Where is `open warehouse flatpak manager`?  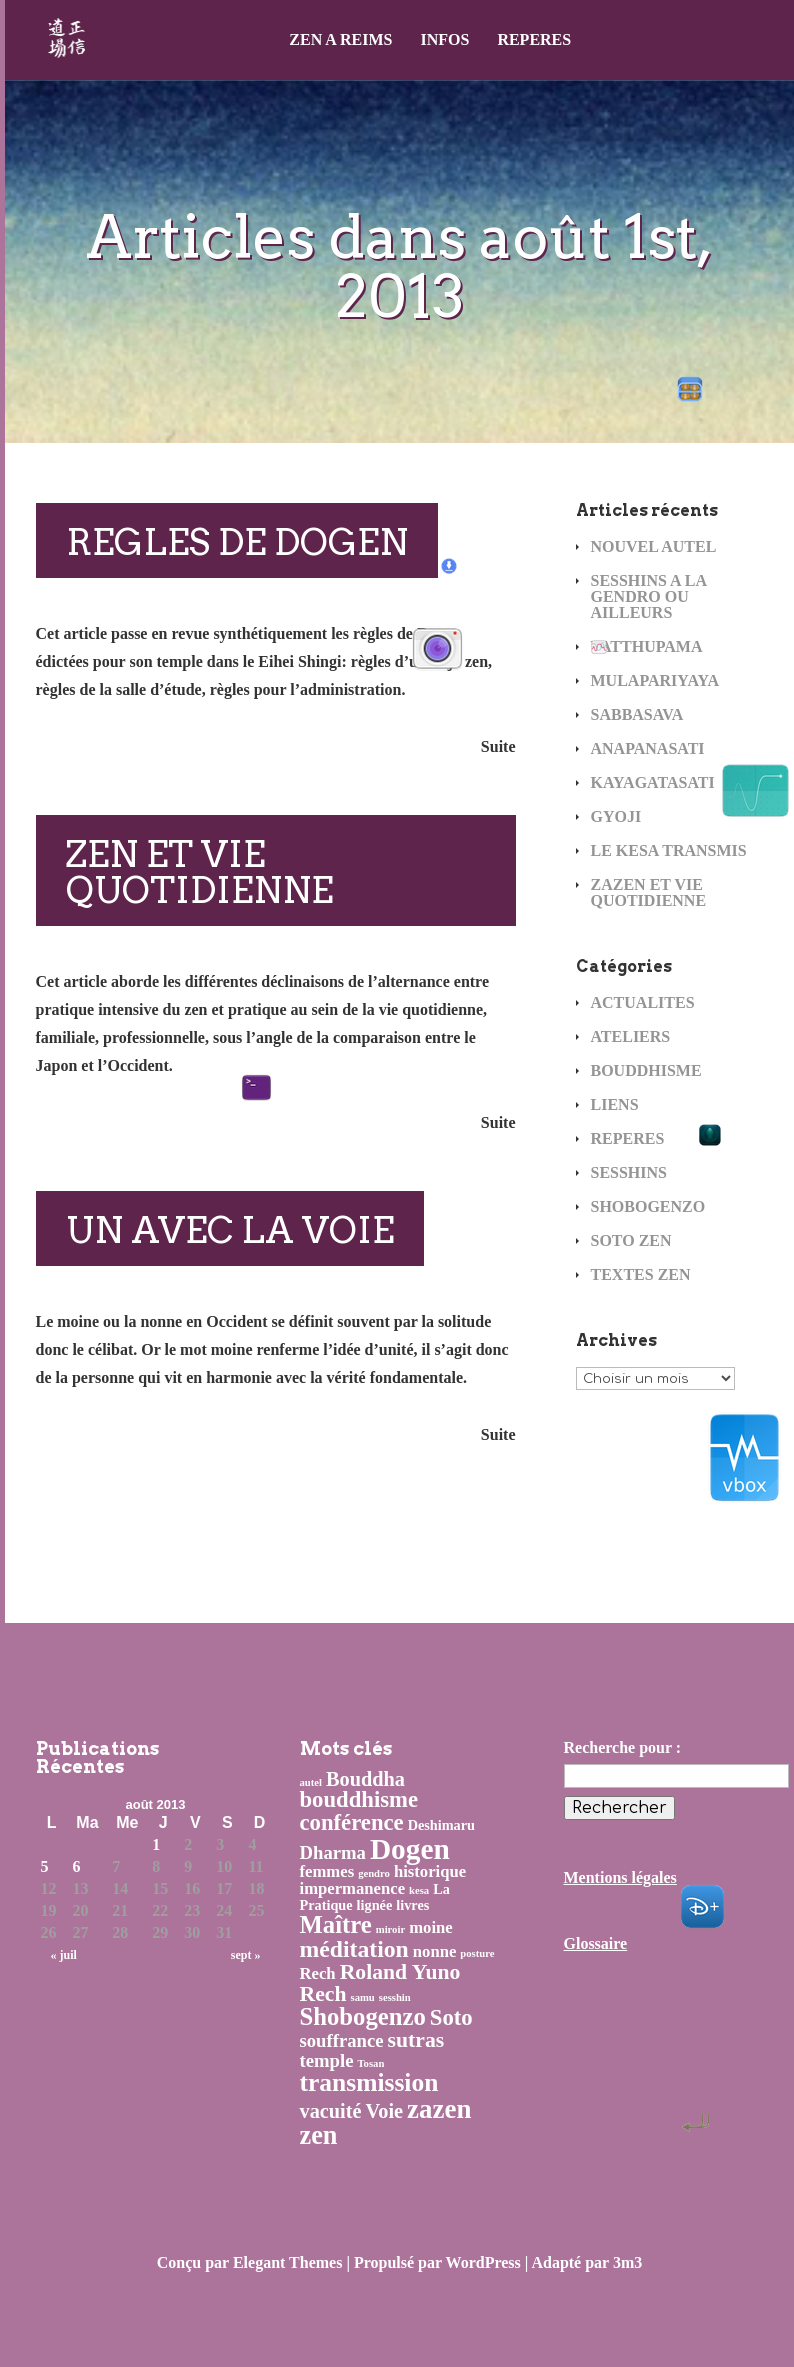
open warehouse flatpak manager is located at coordinates (690, 389).